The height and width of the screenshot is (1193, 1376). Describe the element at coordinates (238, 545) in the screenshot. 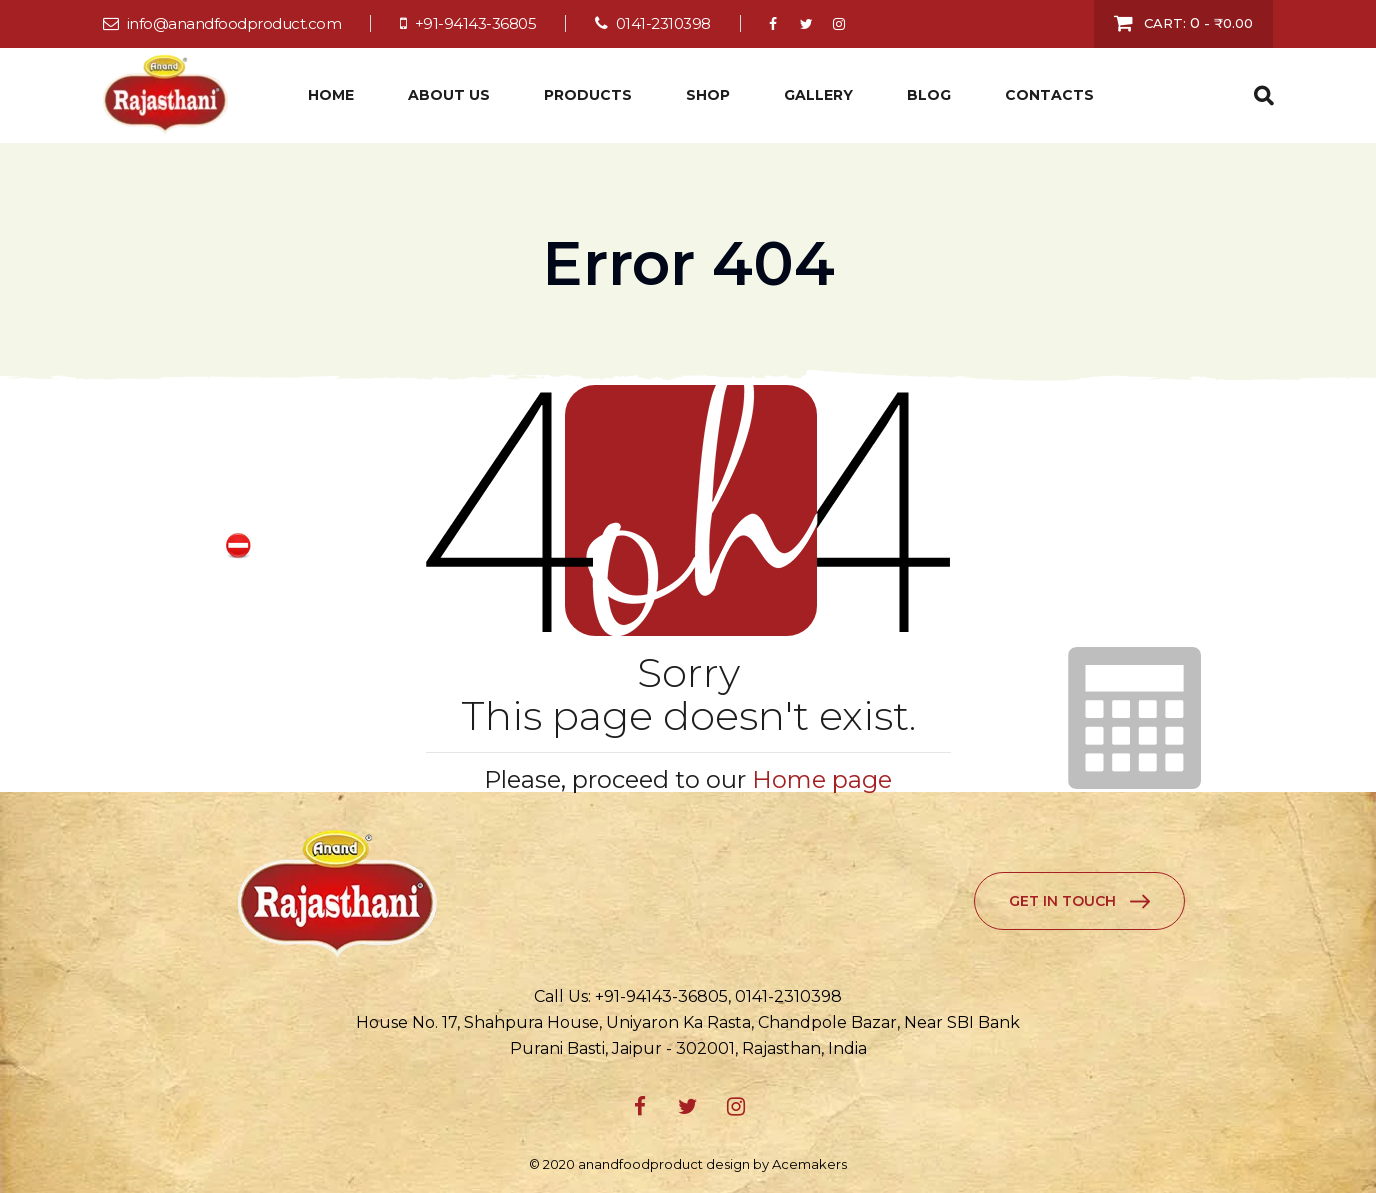

I see `indicates an error or critical issue has occurred` at that location.